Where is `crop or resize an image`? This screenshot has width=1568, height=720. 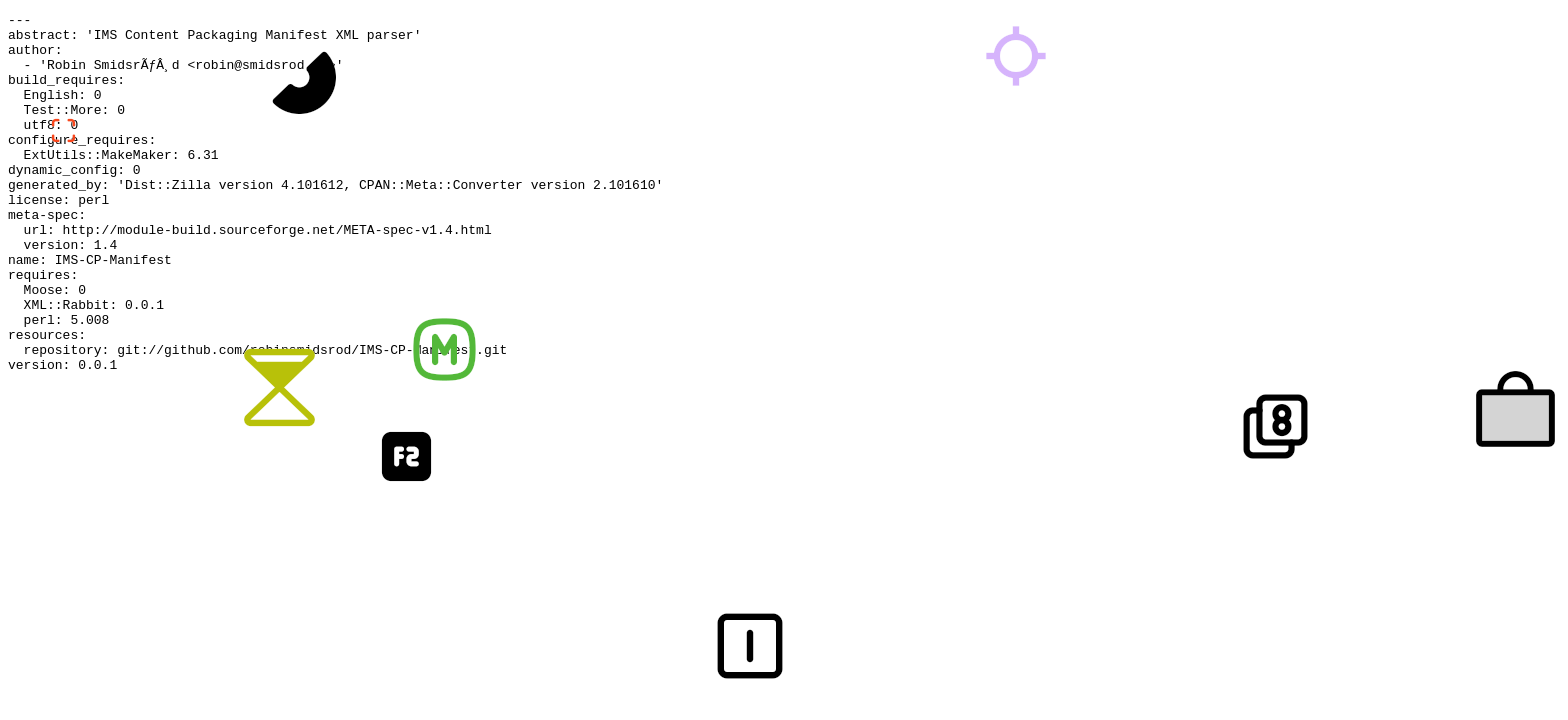 crop or resize an image is located at coordinates (63, 130).